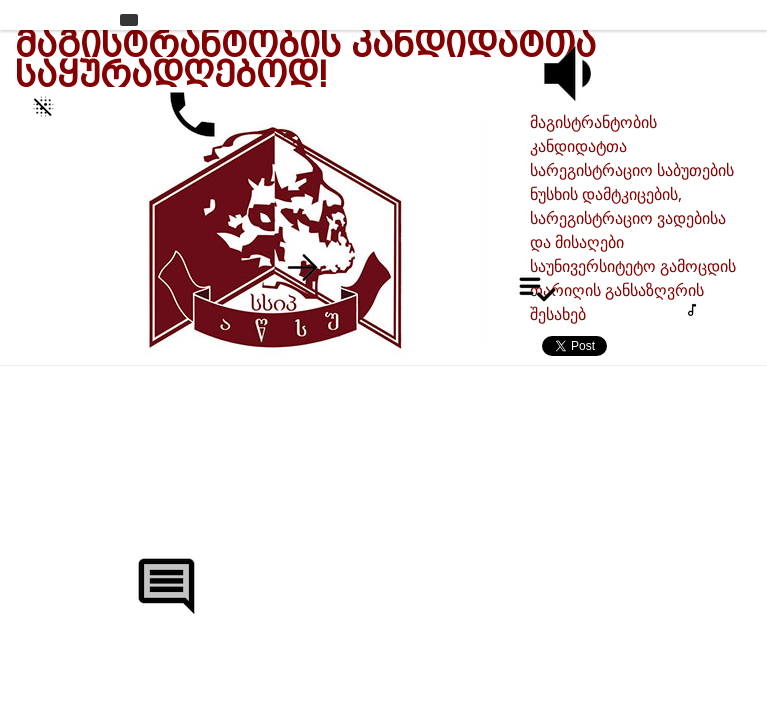 The width and height of the screenshot is (767, 720). Describe the element at coordinates (43, 106) in the screenshot. I see `disable blur effect` at that location.